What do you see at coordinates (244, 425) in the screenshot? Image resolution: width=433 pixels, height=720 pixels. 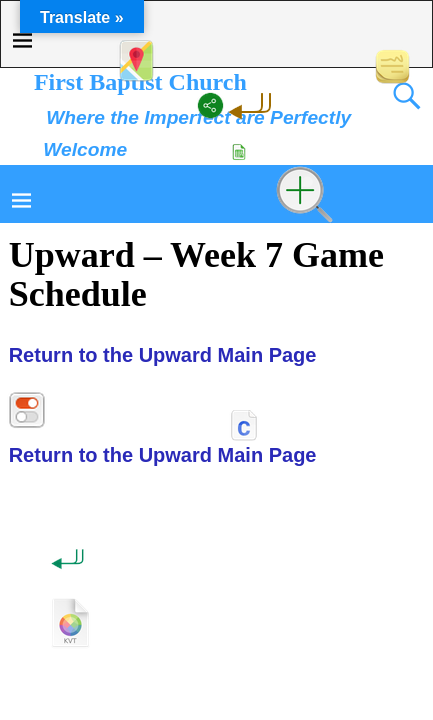 I see `a C programming language source file` at bounding box center [244, 425].